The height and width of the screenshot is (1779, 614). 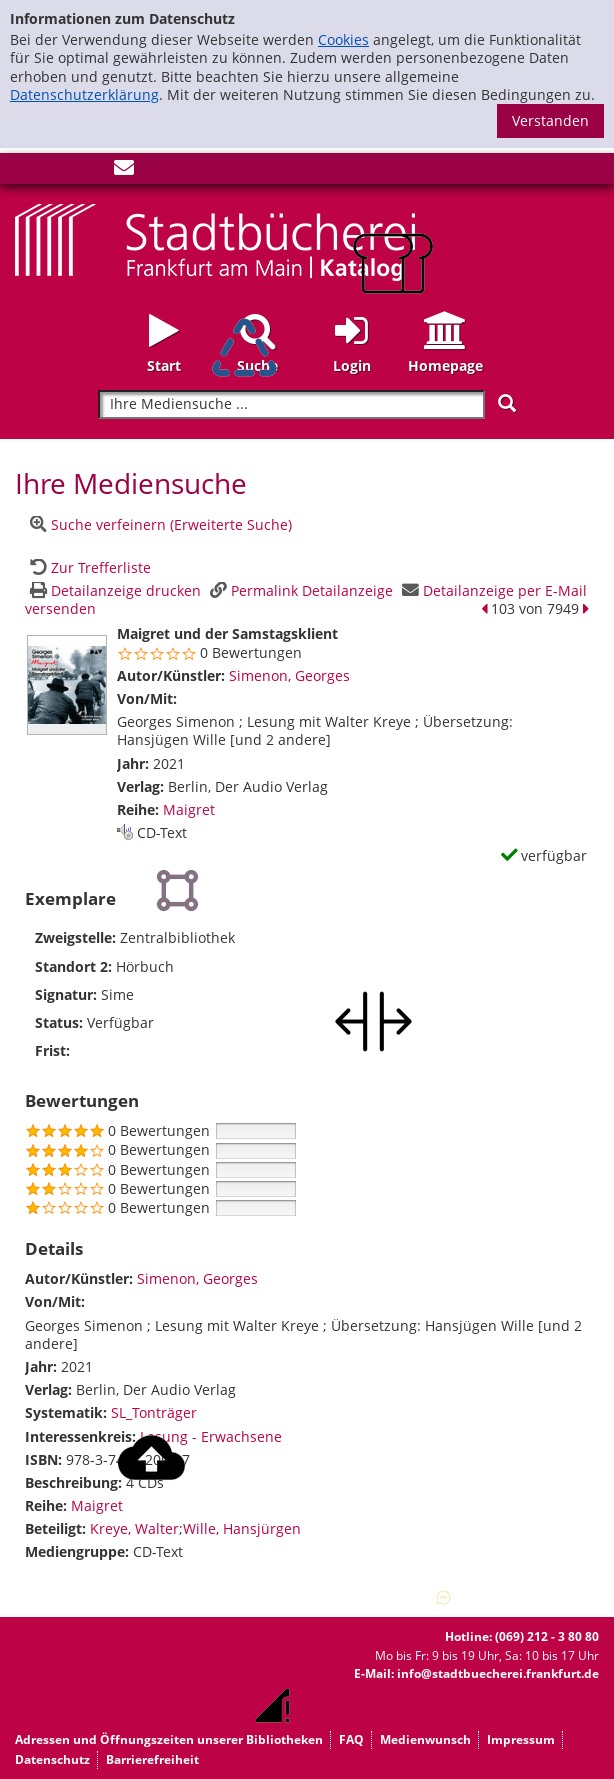 I want to click on open Facebook Messenger, so click(x=443, y=1597).